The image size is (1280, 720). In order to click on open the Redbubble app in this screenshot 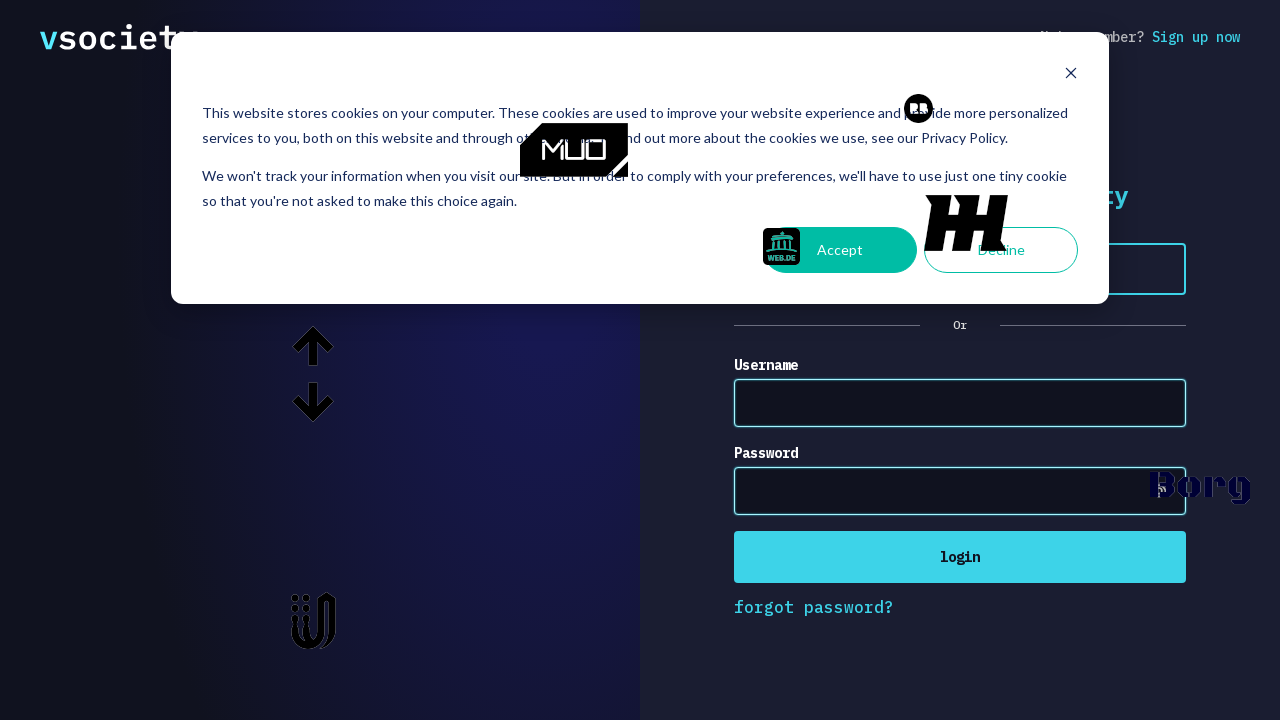, I will do `click(918, 108)`.